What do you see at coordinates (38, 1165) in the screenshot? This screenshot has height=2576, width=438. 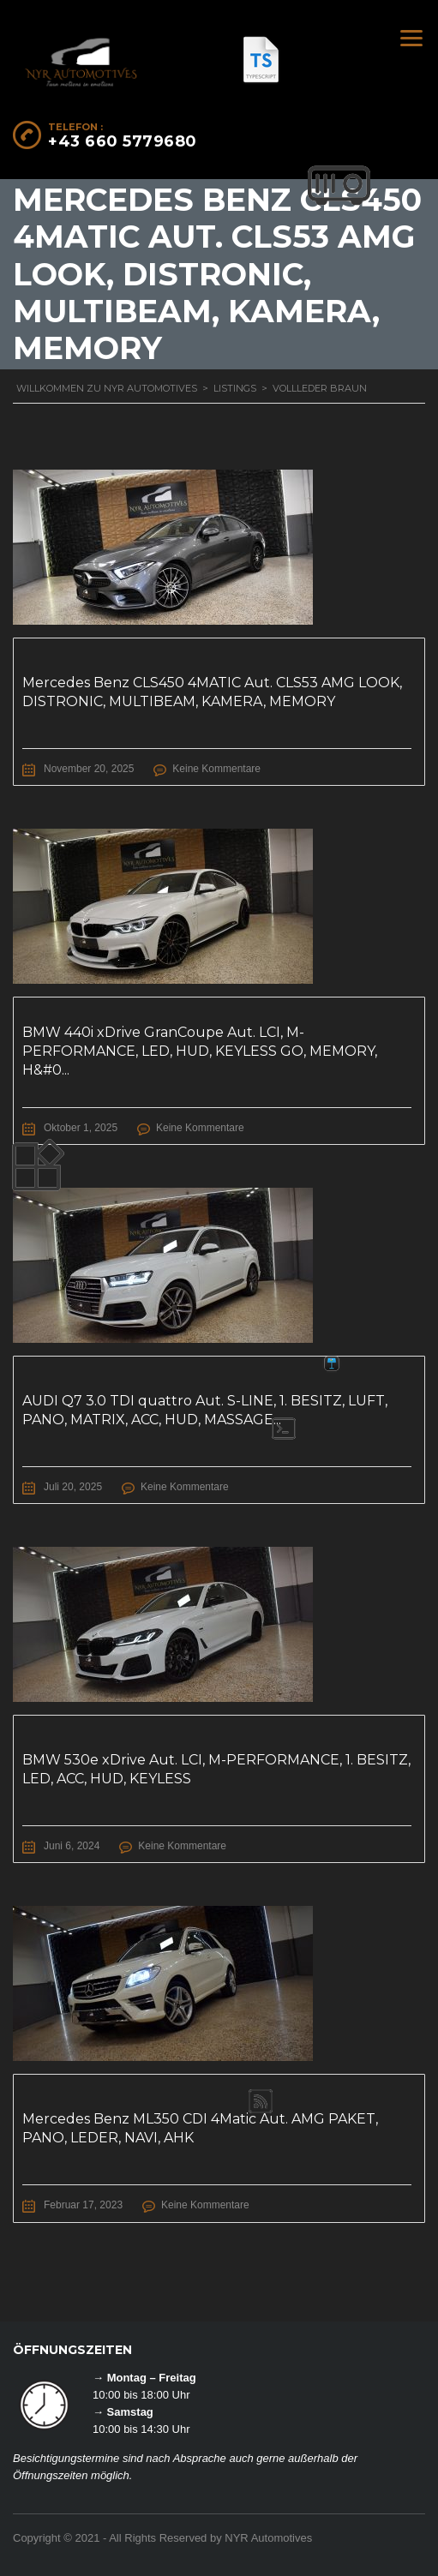 I see `install new software or application` at bounding box center [38, 1165].